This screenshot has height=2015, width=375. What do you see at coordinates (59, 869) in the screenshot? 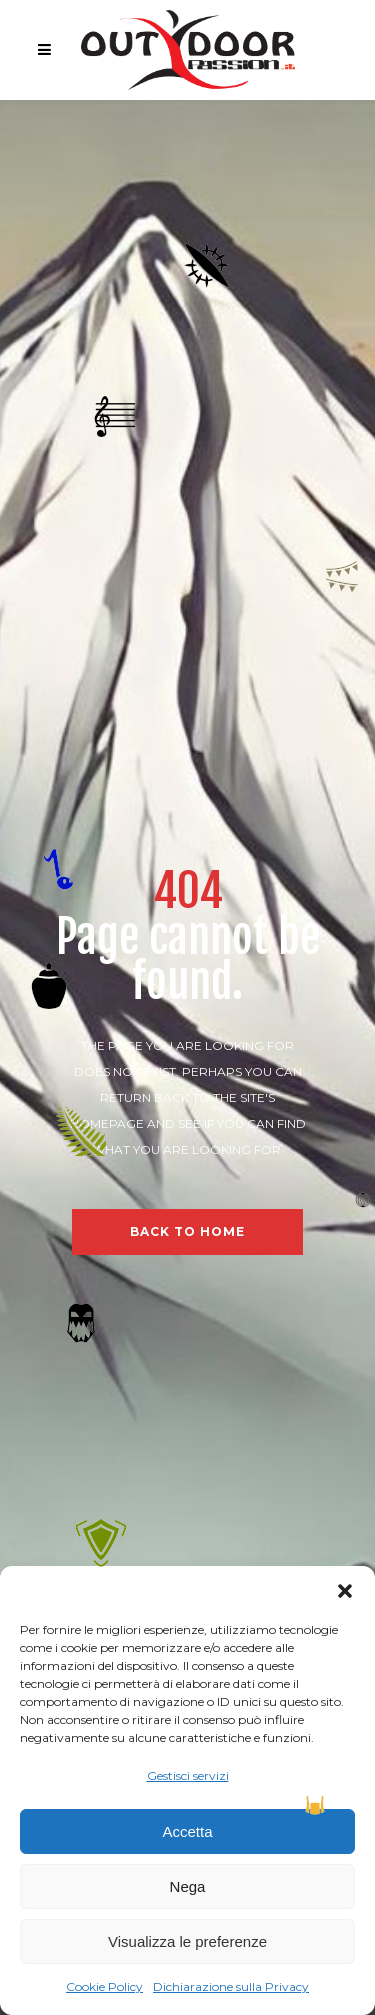
I see `access otamatone or novelty instrument sounds` at bounding box center [59, 869].